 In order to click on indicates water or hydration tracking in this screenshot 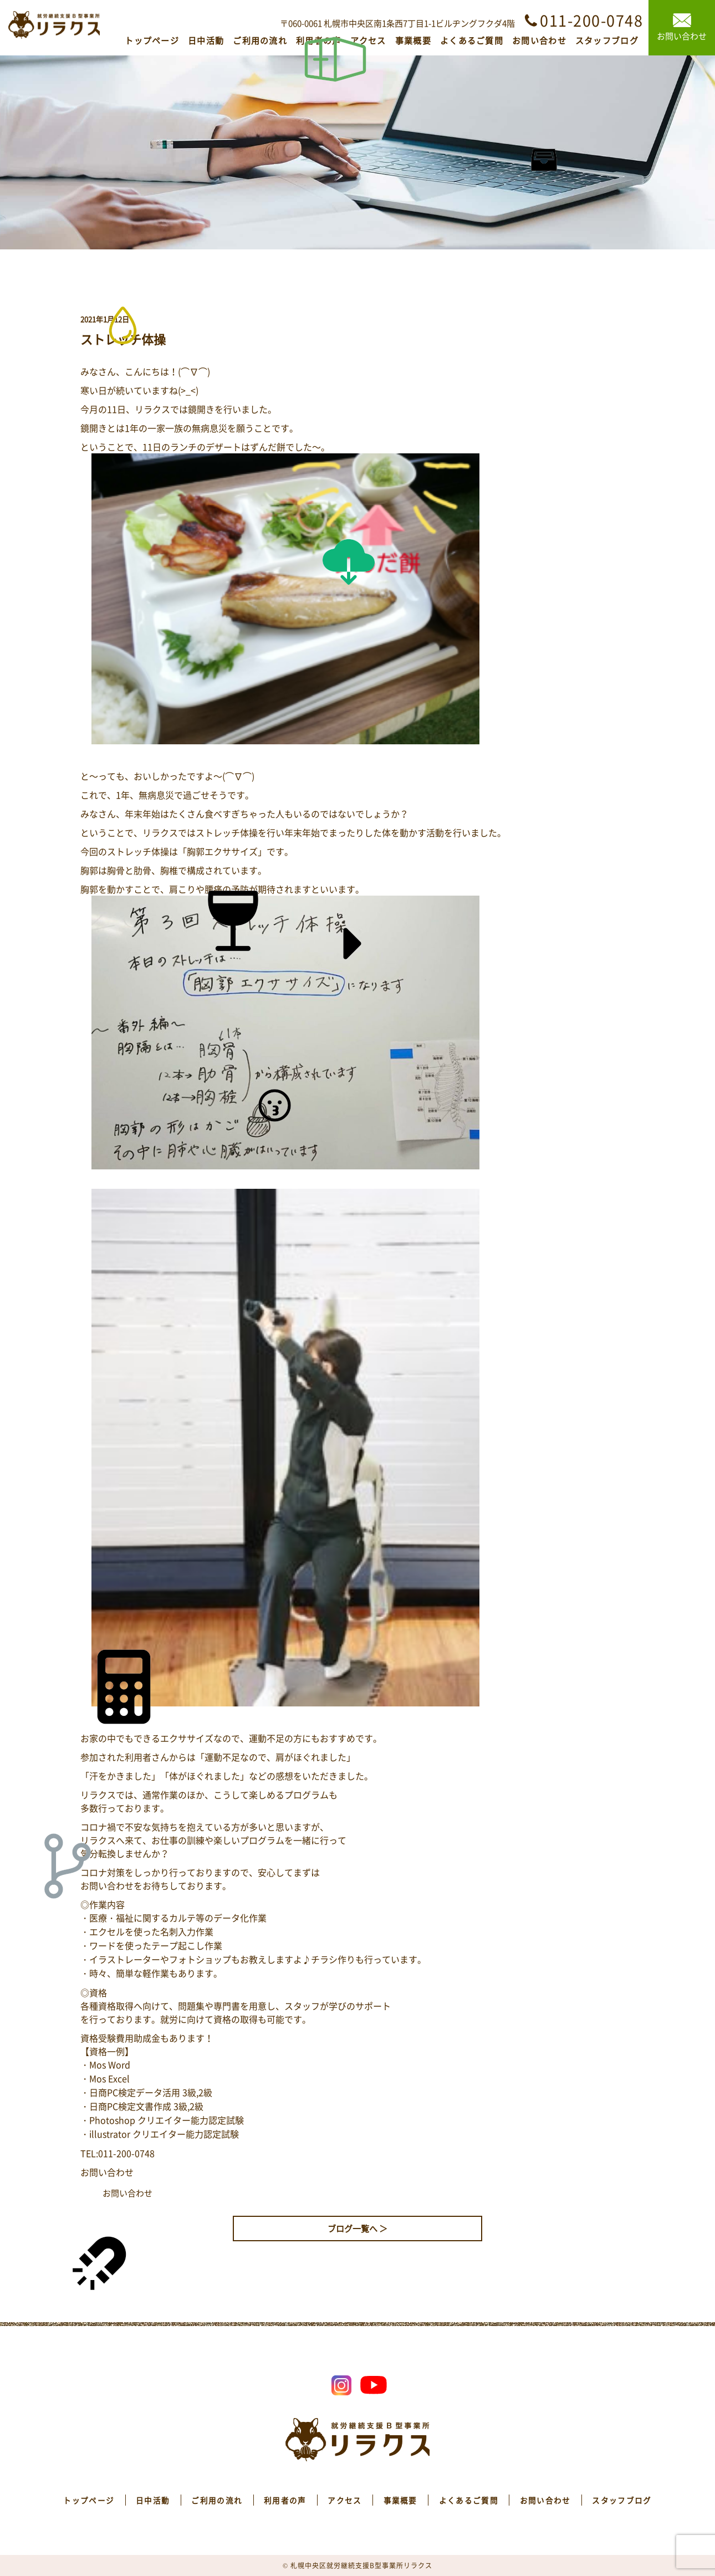, I will do `click(122, 325)`.